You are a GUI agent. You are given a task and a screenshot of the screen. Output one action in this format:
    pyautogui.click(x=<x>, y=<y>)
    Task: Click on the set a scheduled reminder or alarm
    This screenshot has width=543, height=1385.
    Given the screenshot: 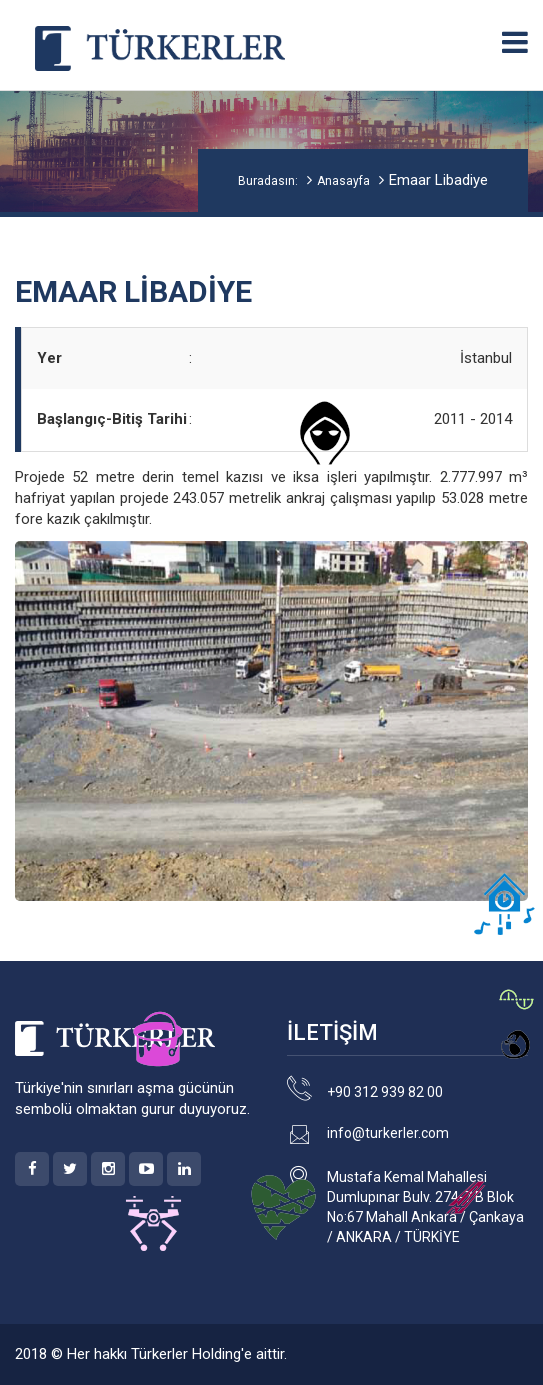 What is the action you would take?
    pyautogui.click(x=504, y=904)
    